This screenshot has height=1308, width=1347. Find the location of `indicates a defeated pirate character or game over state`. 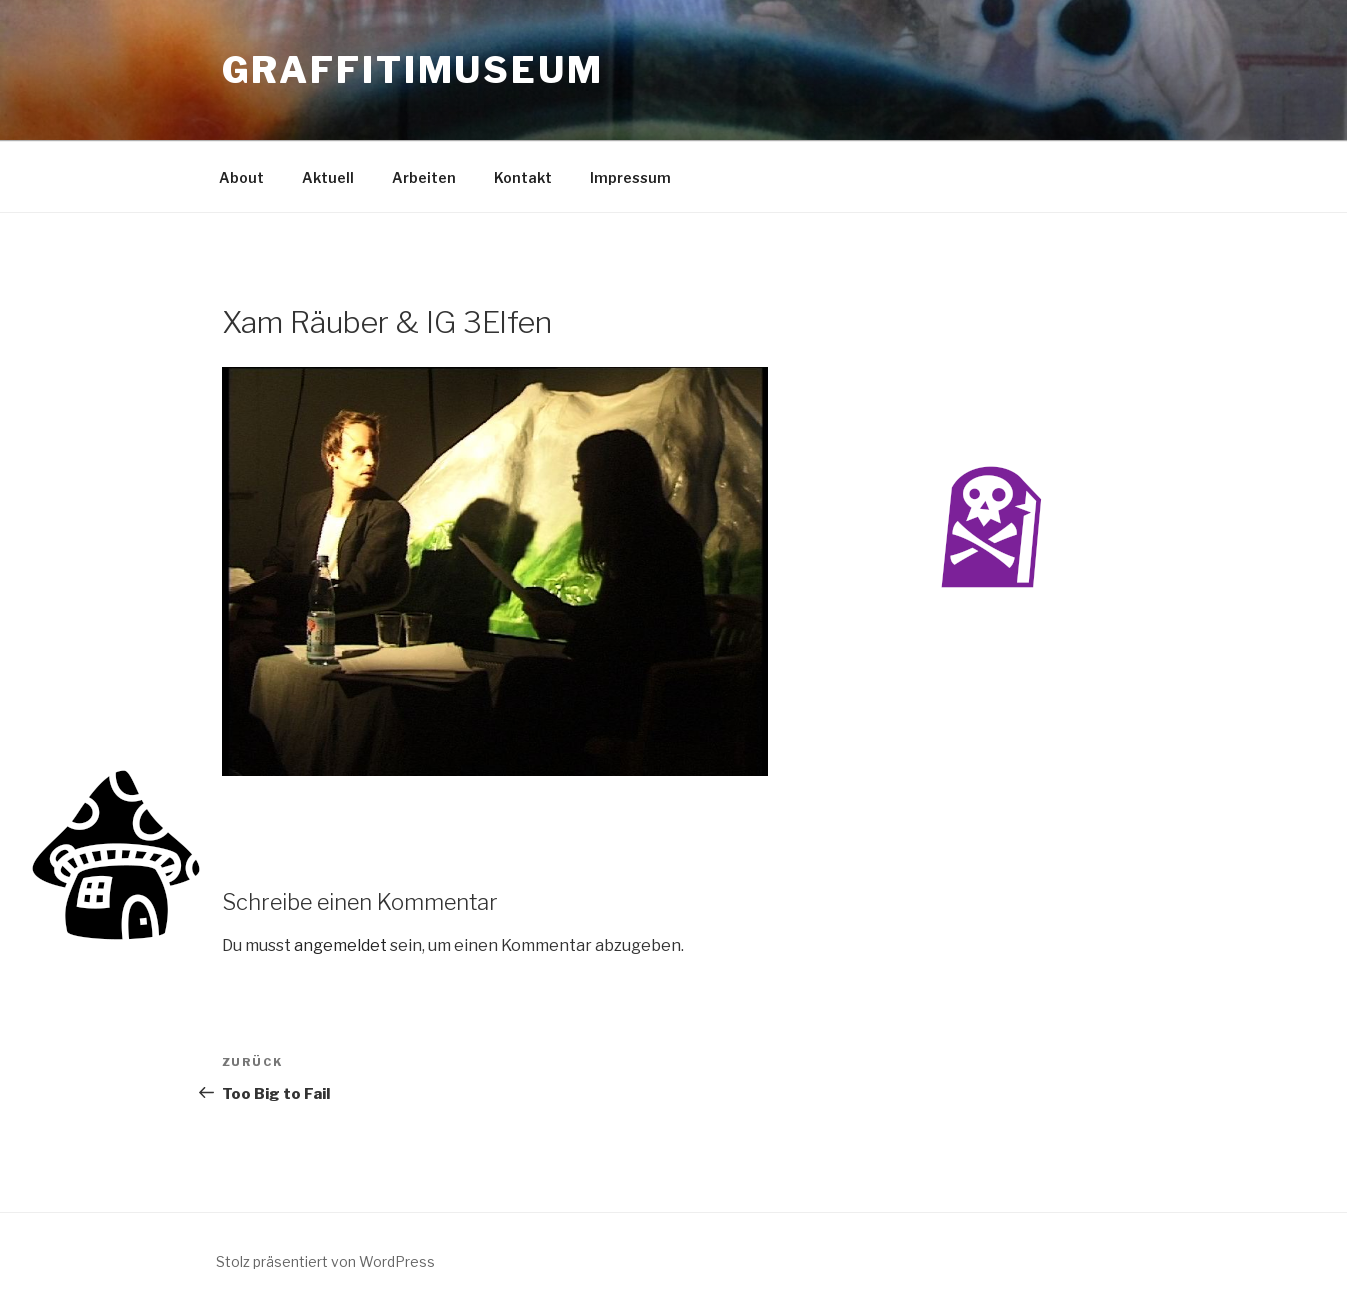

indicates a defeated pirate character or game over state is located at coordinates (987, 527).